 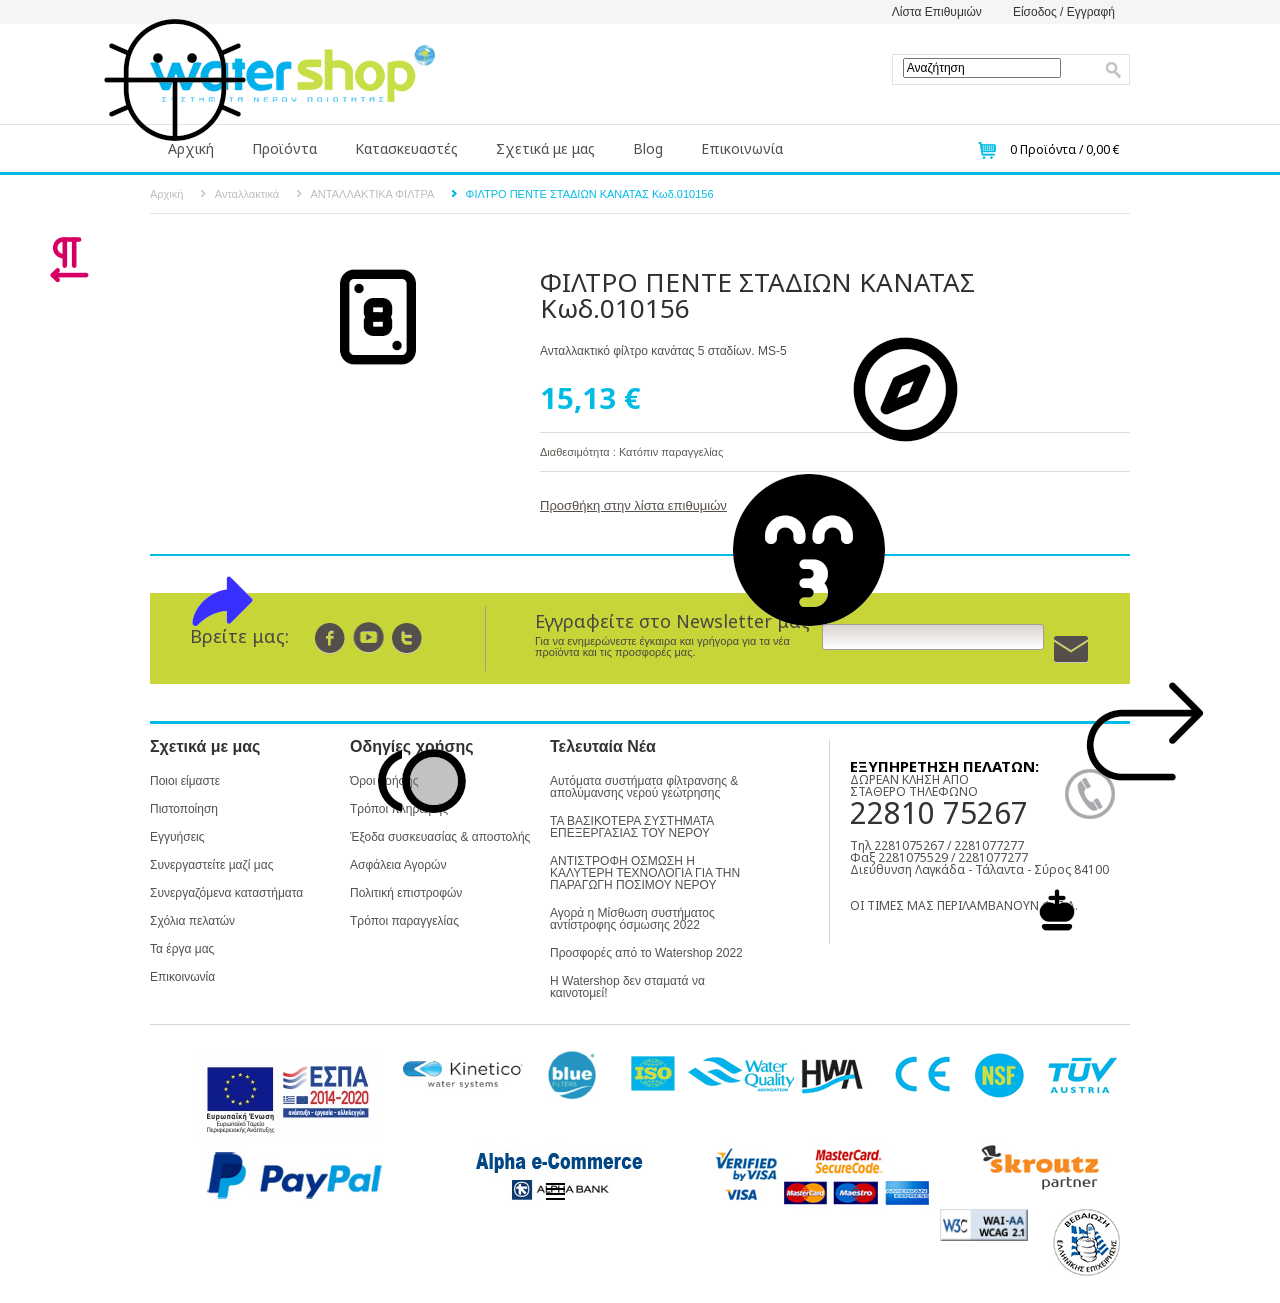 I want to click on open navigation or directions, so click(x=905, y=389).